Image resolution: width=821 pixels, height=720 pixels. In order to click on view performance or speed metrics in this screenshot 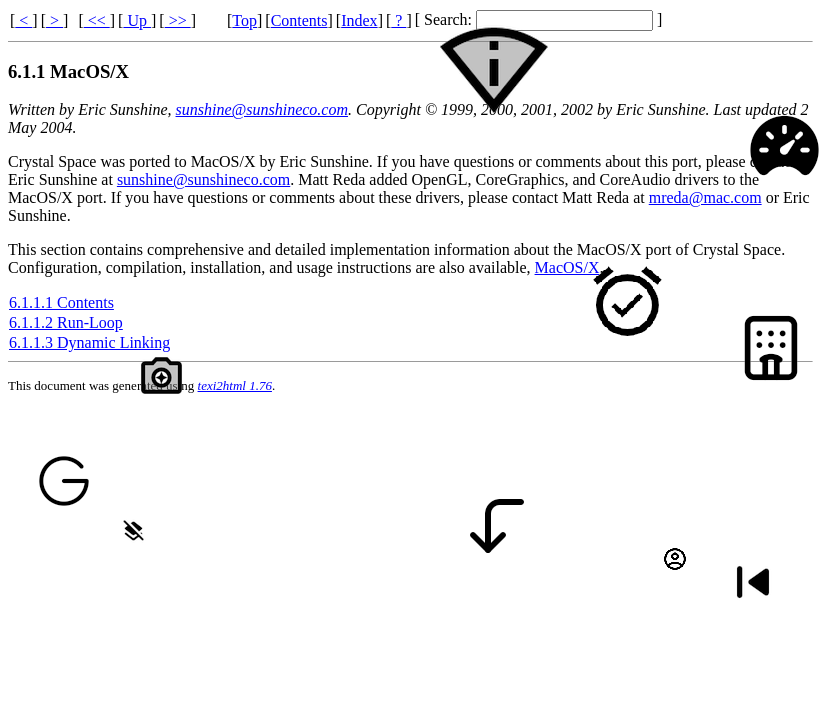, I will do `click(784, 145)`.